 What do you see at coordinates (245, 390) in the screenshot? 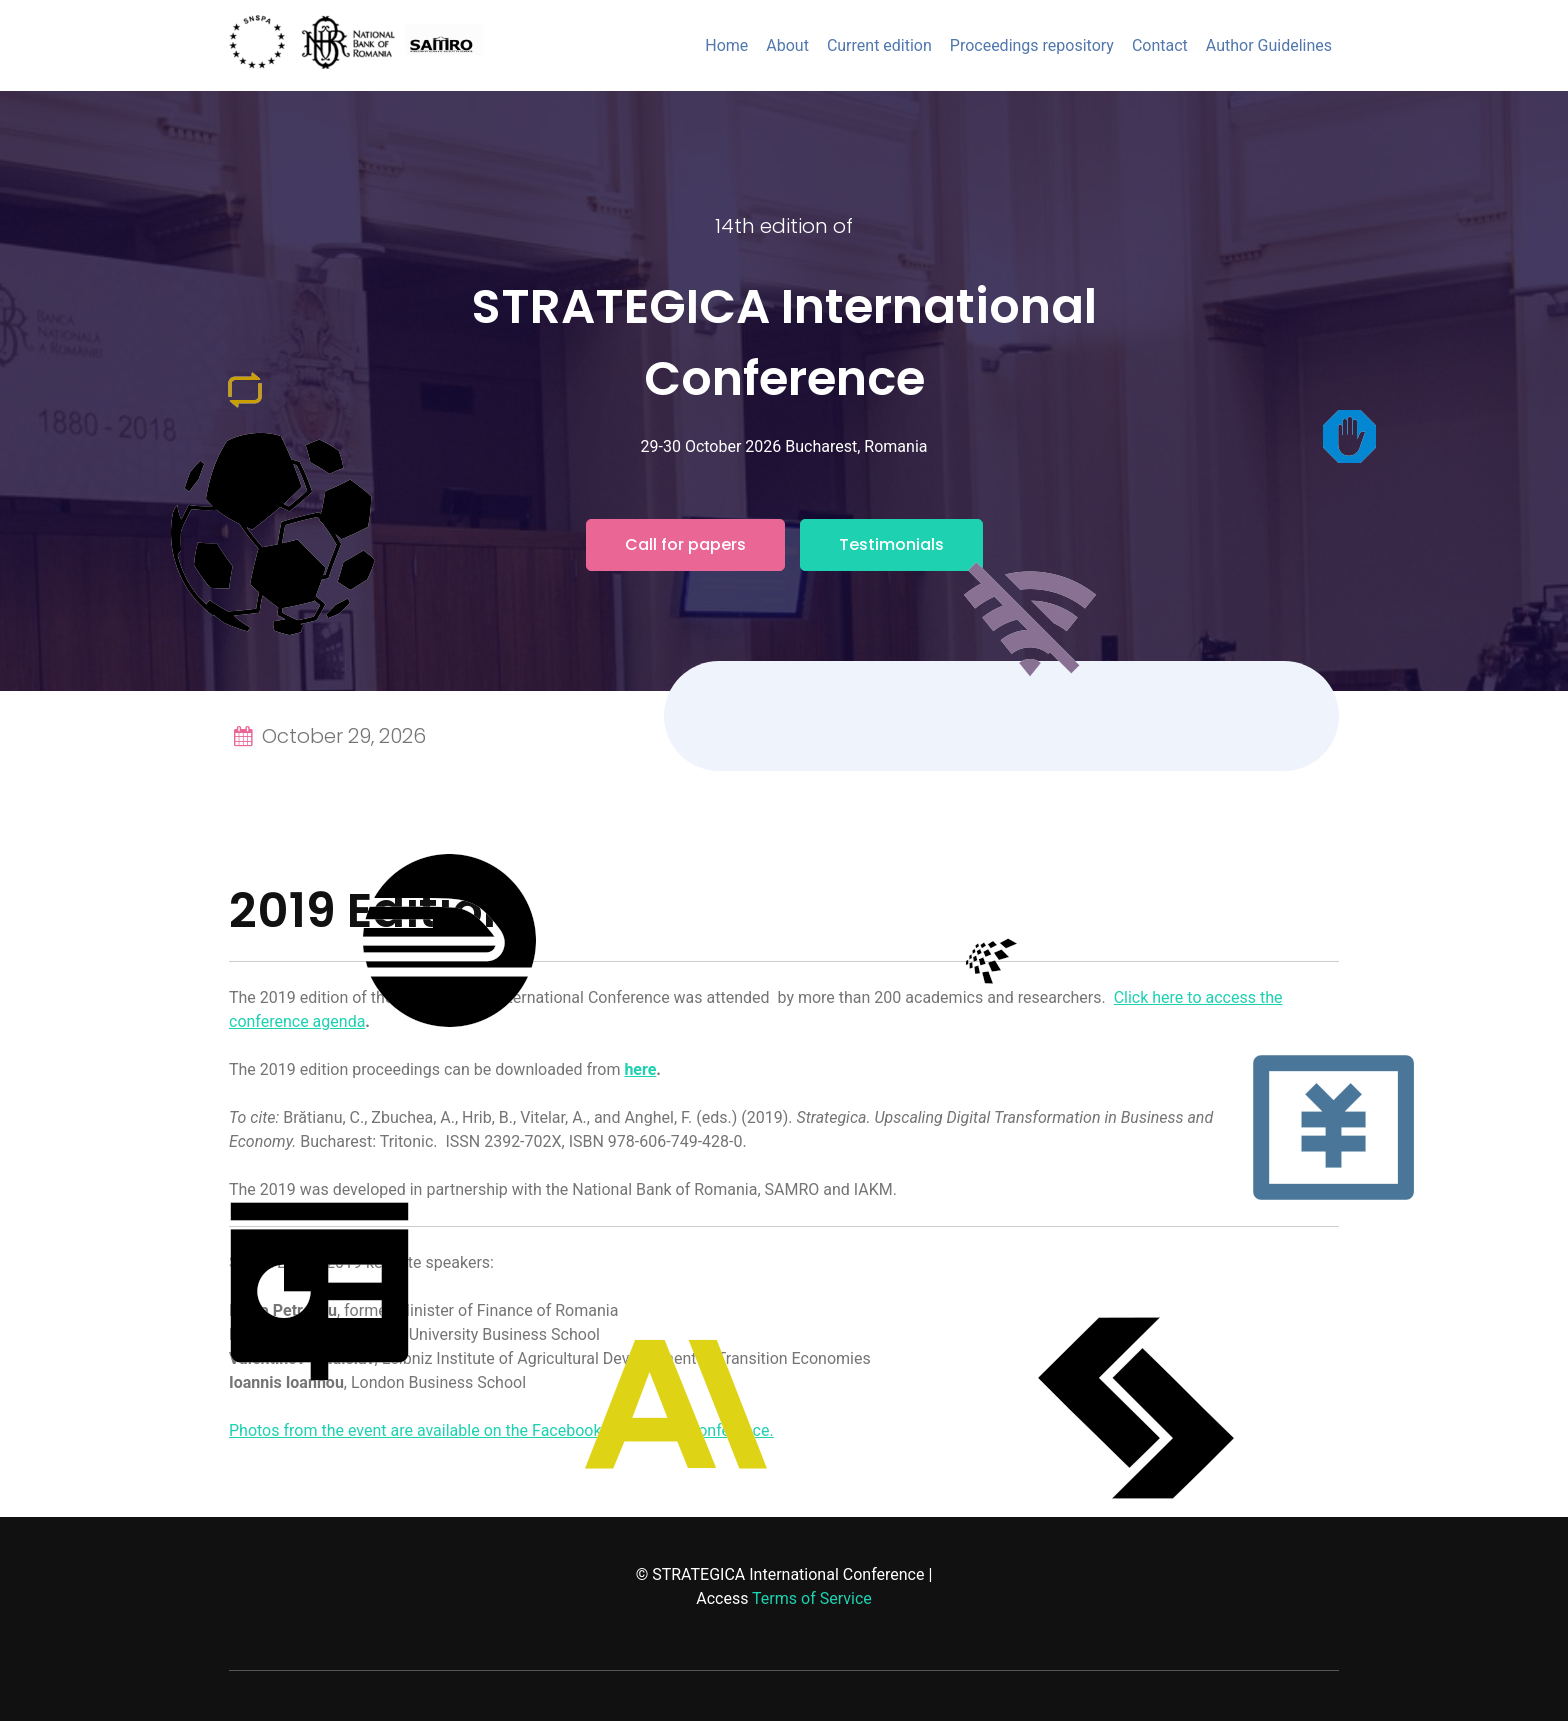
I see `enable repeat or loop playback` at bounding box center [245, 390].